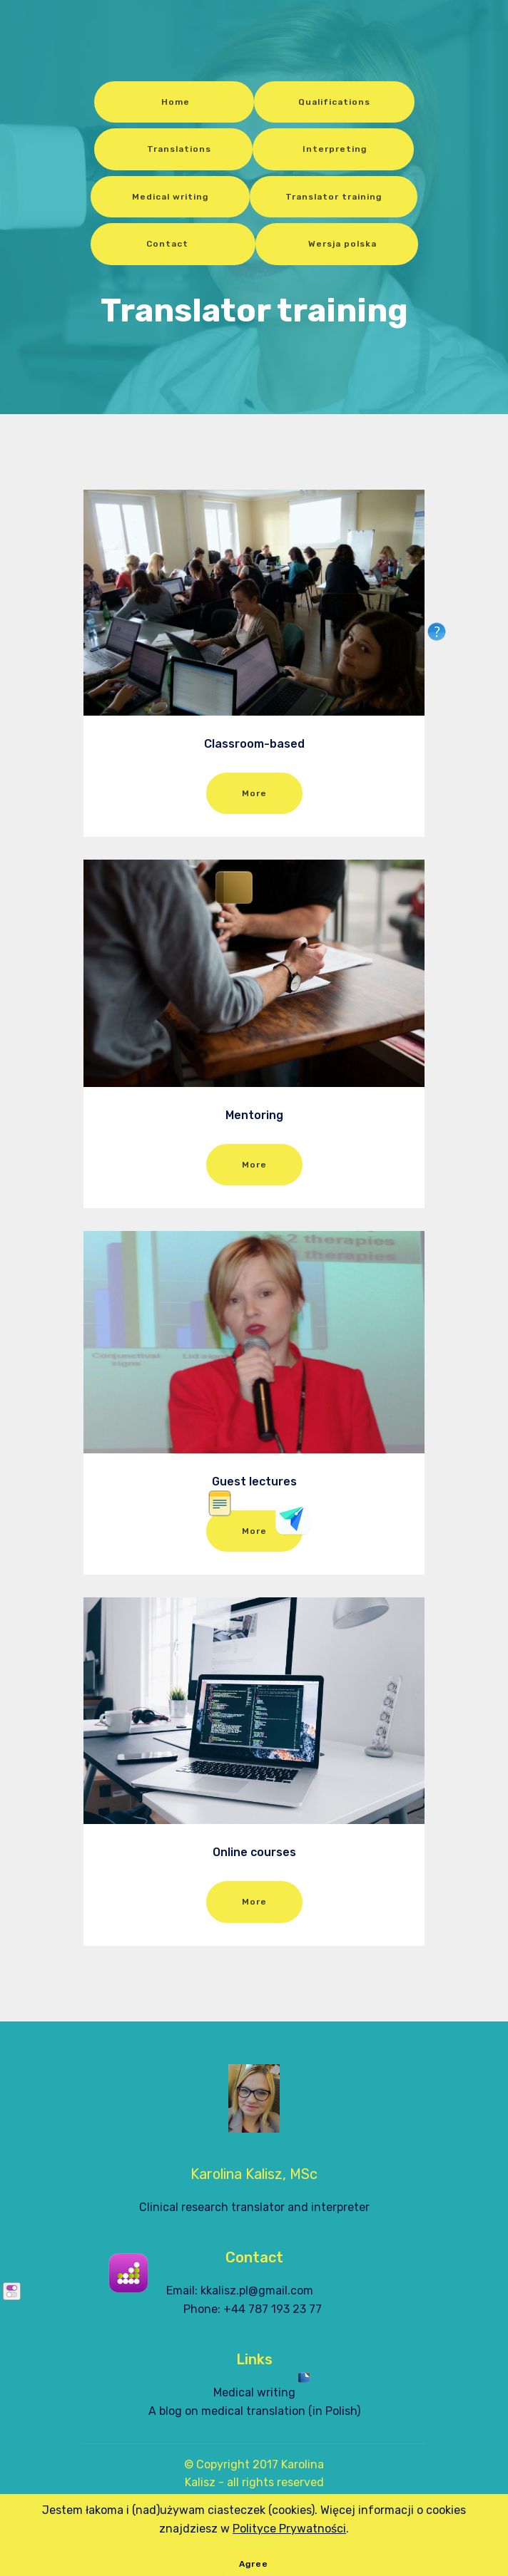 The width and height of the screenshot is (508, 2576). I want to click on access your desktop folder, so click(234, 887).